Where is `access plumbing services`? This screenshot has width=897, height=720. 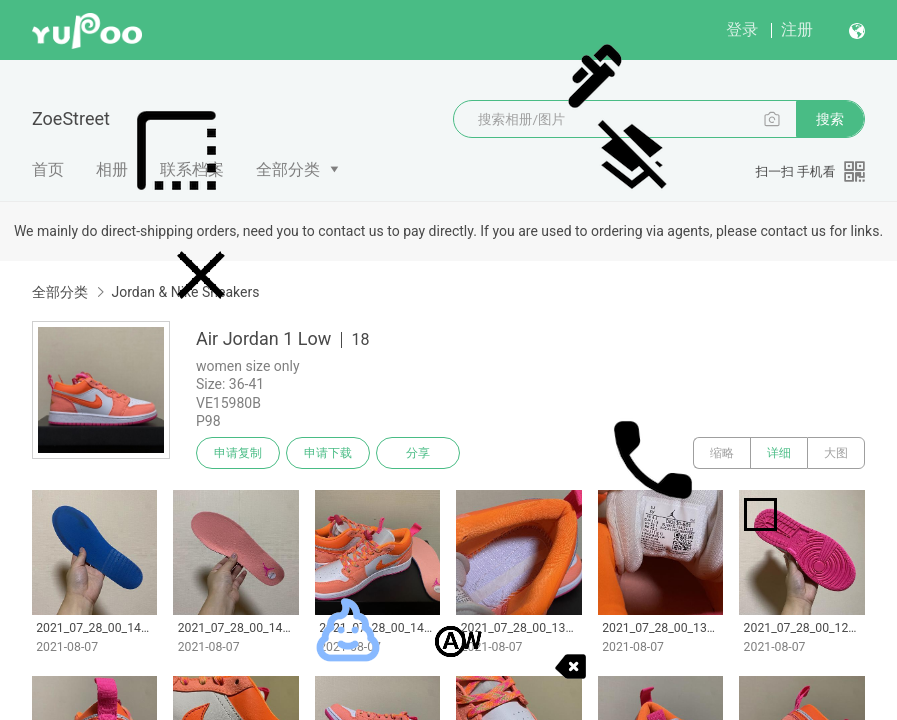 access plumbing services is located at coordinates (595, 76).